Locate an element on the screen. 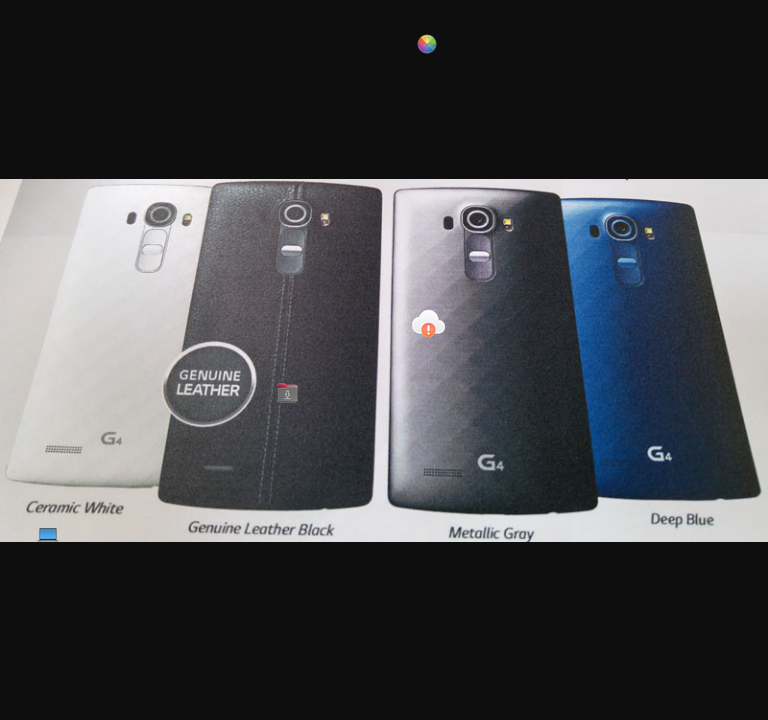 The image size is (768, 720). macbook air device icon in system preferences is located at coordinates (48, 533).